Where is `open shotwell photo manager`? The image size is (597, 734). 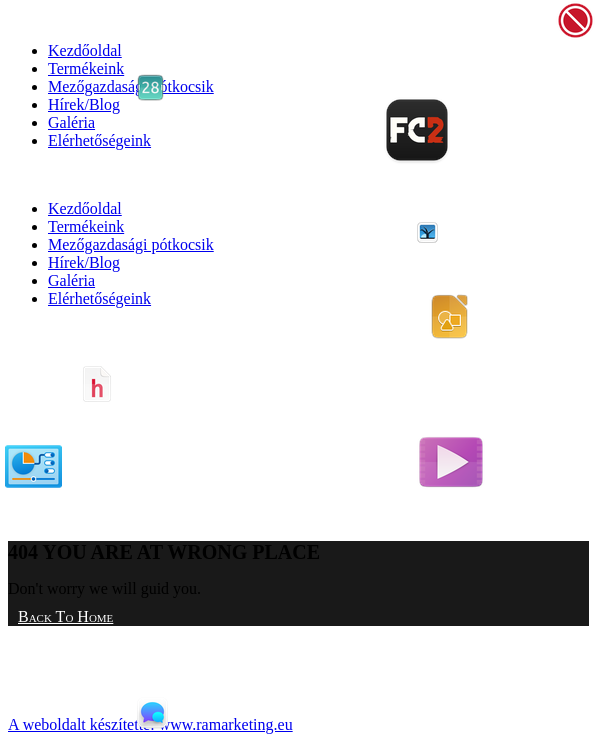 open shotwell photo manager is located at coordinates (427, 232).